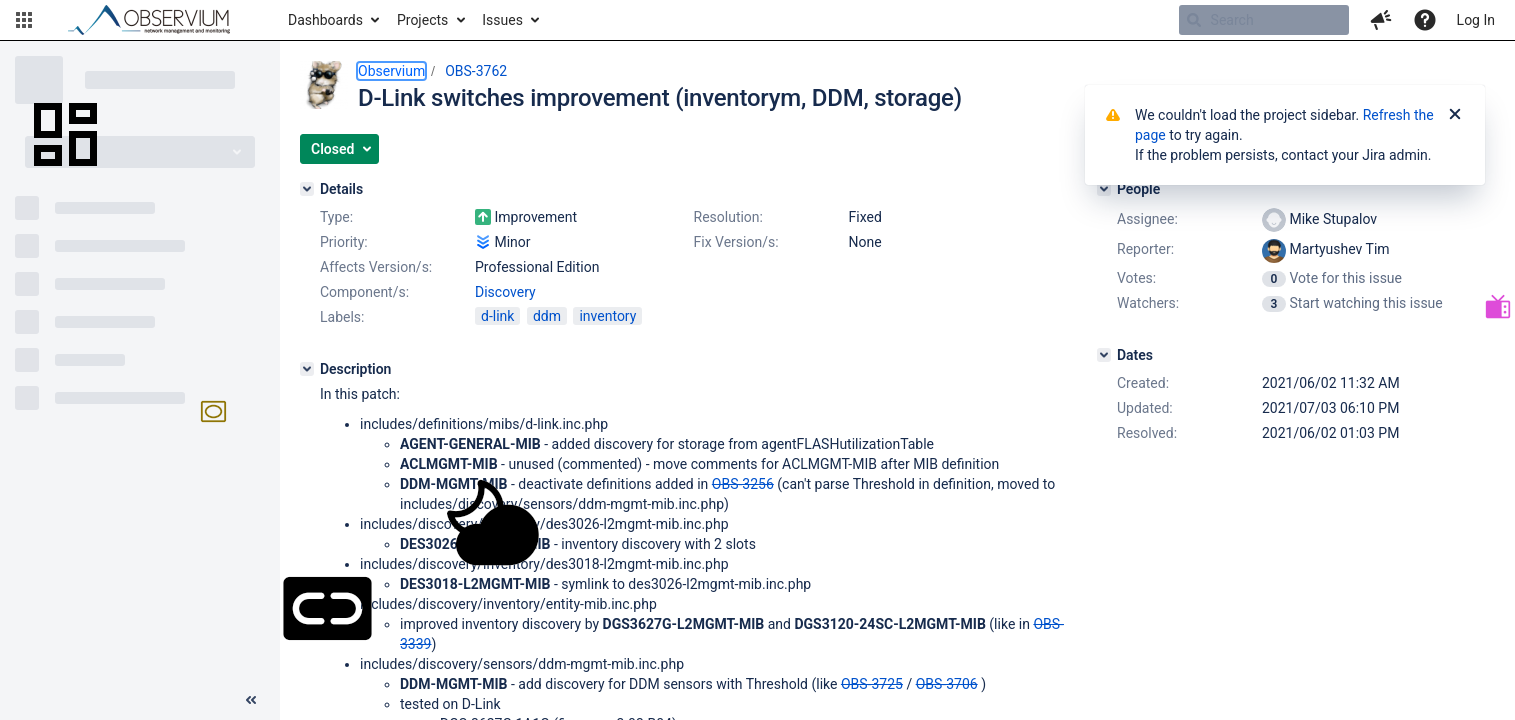 The height and width of the screenshot is (720, 1515). Describe the element at coordinates (65, 134) in the screenshot. I see `access the main dashboard` at that location.